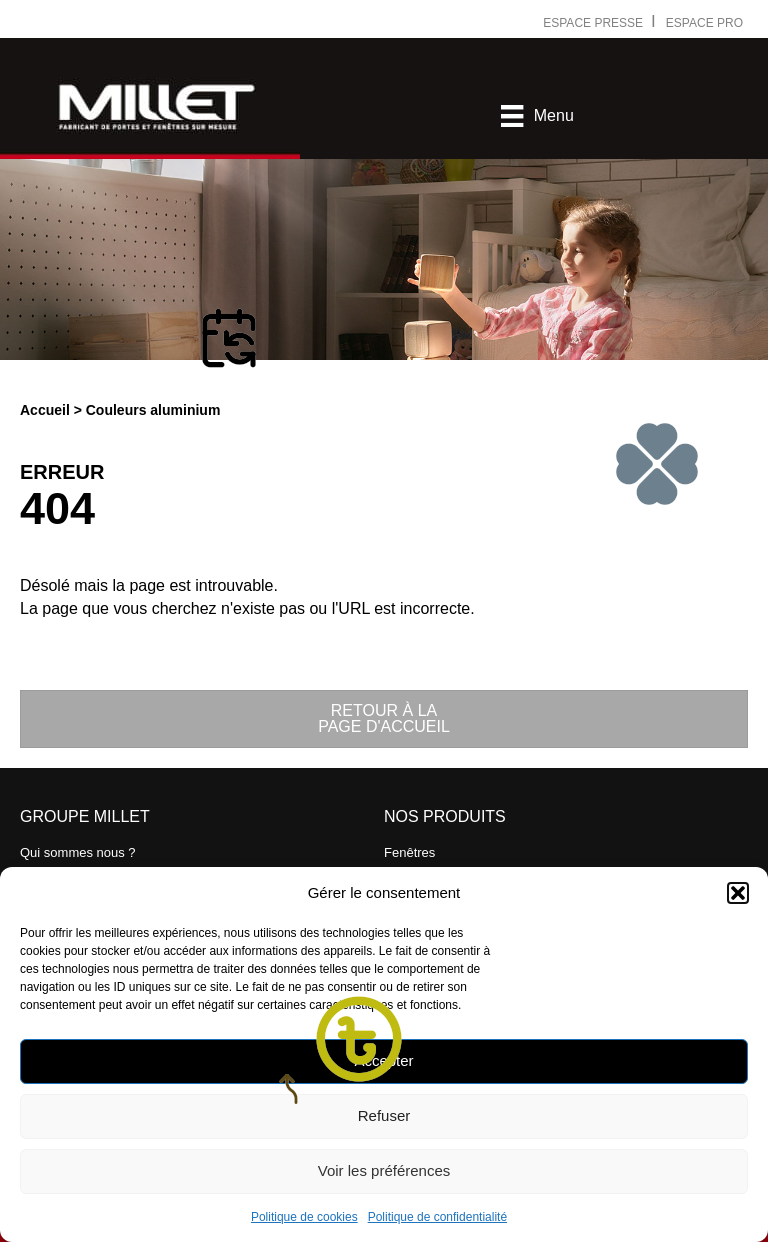 This screenshot has width=768, height=1242. What do you see at coordinates (290, 1089) in the screenshot?
I see `go back to previous screen` at bounding box center [290, 1089].